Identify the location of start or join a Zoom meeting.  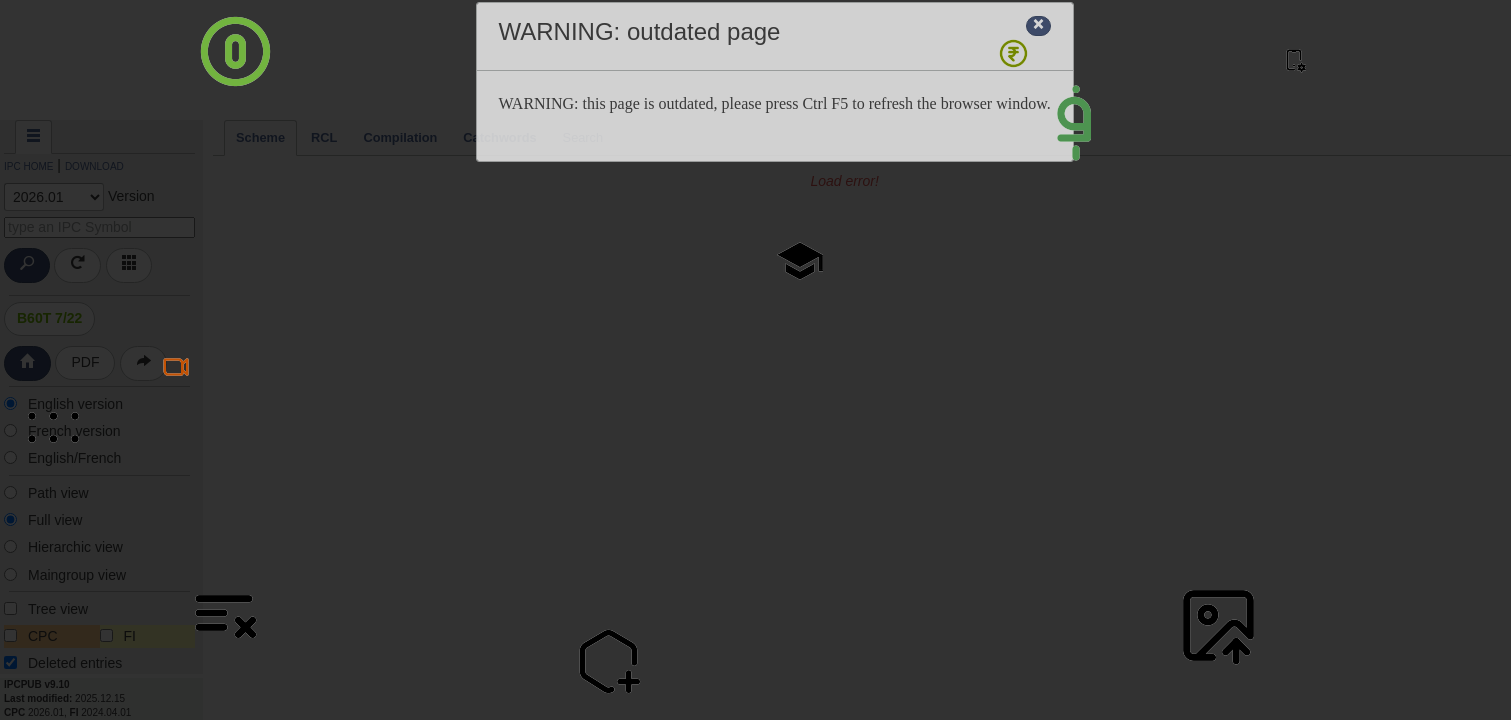
(176, 367).